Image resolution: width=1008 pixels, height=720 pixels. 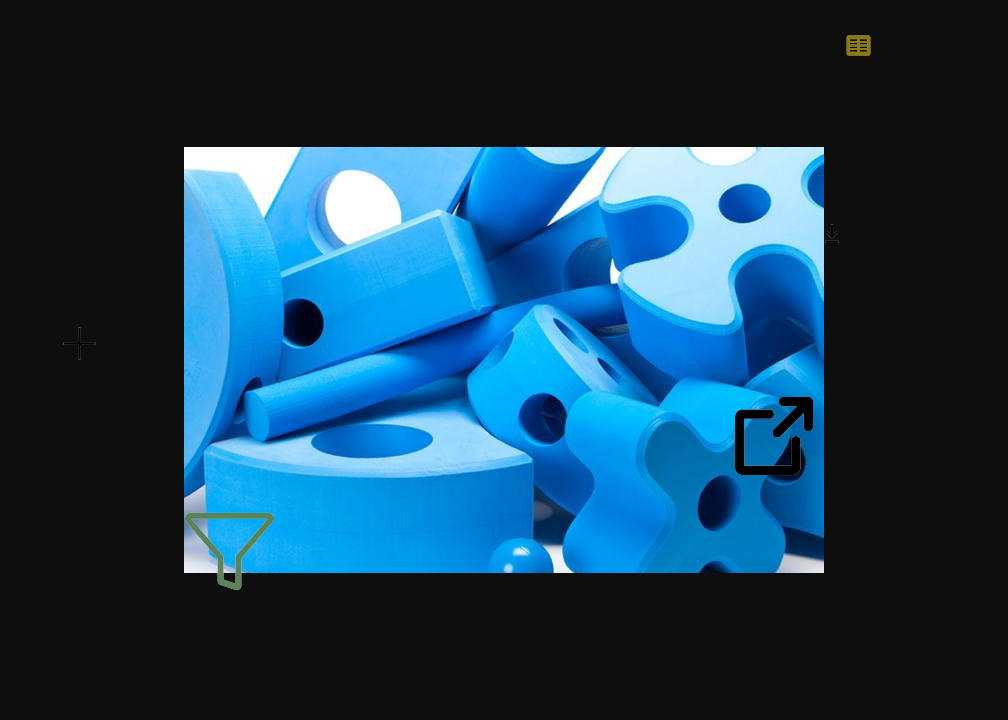 What do you see at coordinates (858, 45) in the screenshot?
I see `switch to multi-column text layout` at bounding box center [858, 45].